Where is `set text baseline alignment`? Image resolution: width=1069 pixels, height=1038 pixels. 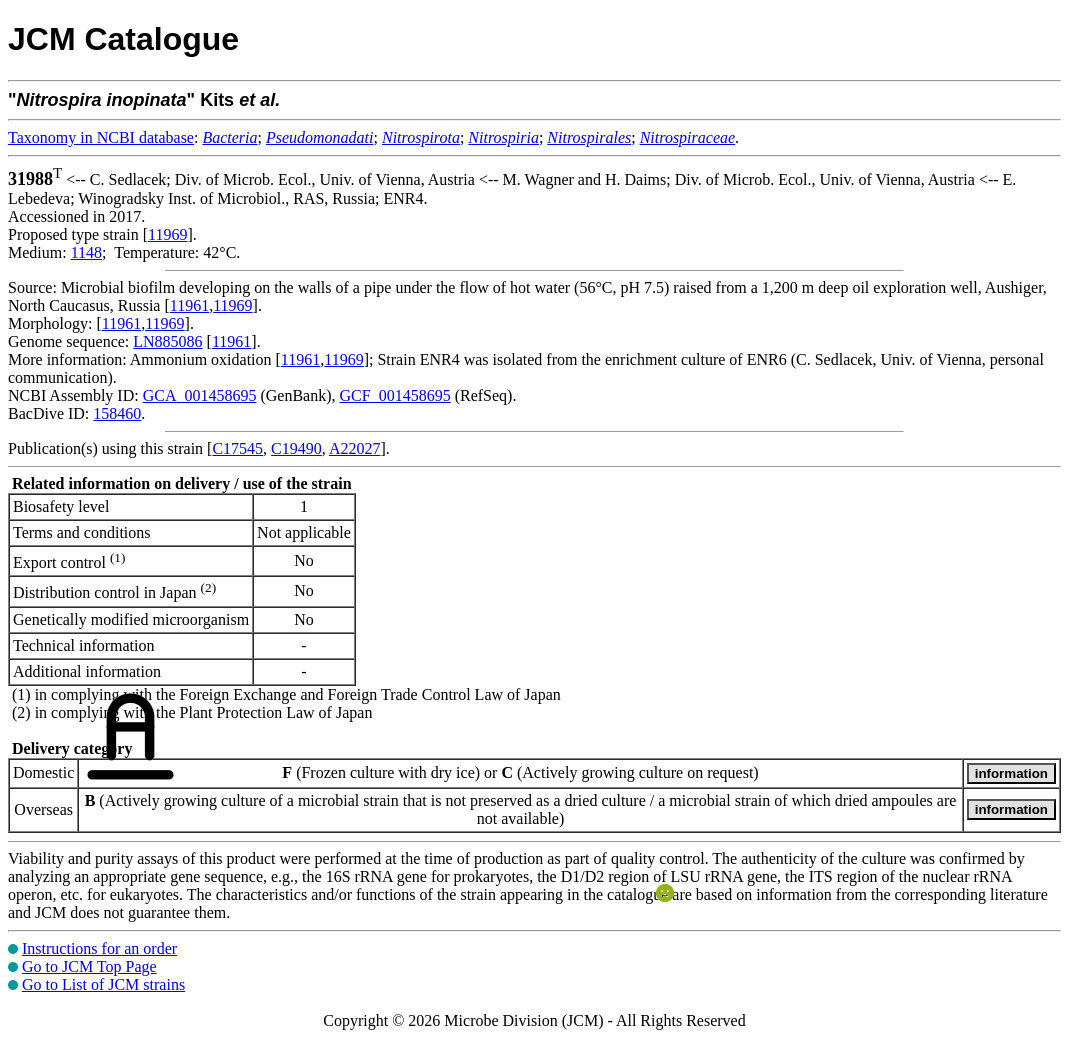 set text baseline alignment is located at coordinates (130, 736).